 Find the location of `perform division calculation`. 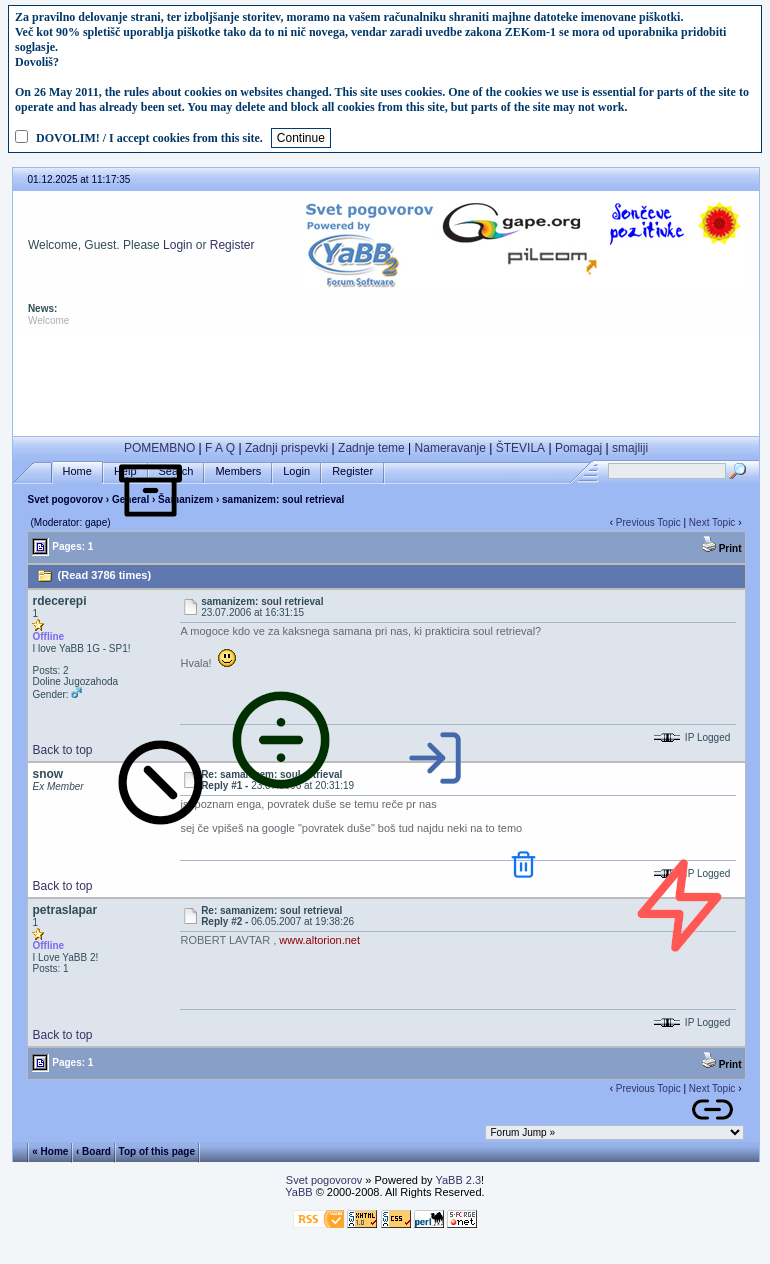

perform division calculation is located at coordinates (281, 740).